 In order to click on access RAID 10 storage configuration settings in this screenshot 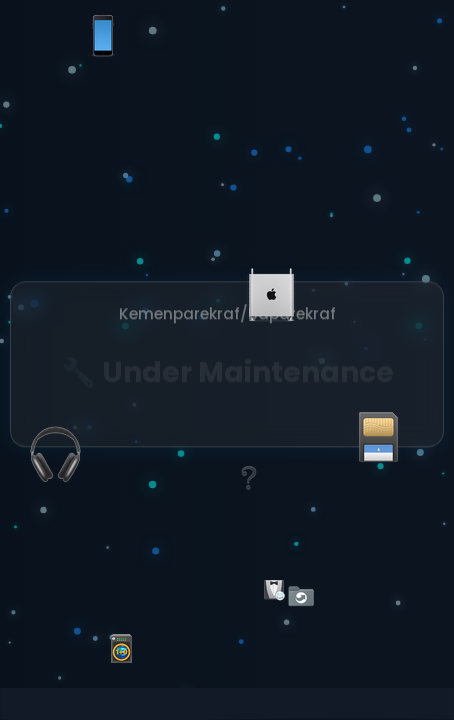, I will do `click(121, 648)`.